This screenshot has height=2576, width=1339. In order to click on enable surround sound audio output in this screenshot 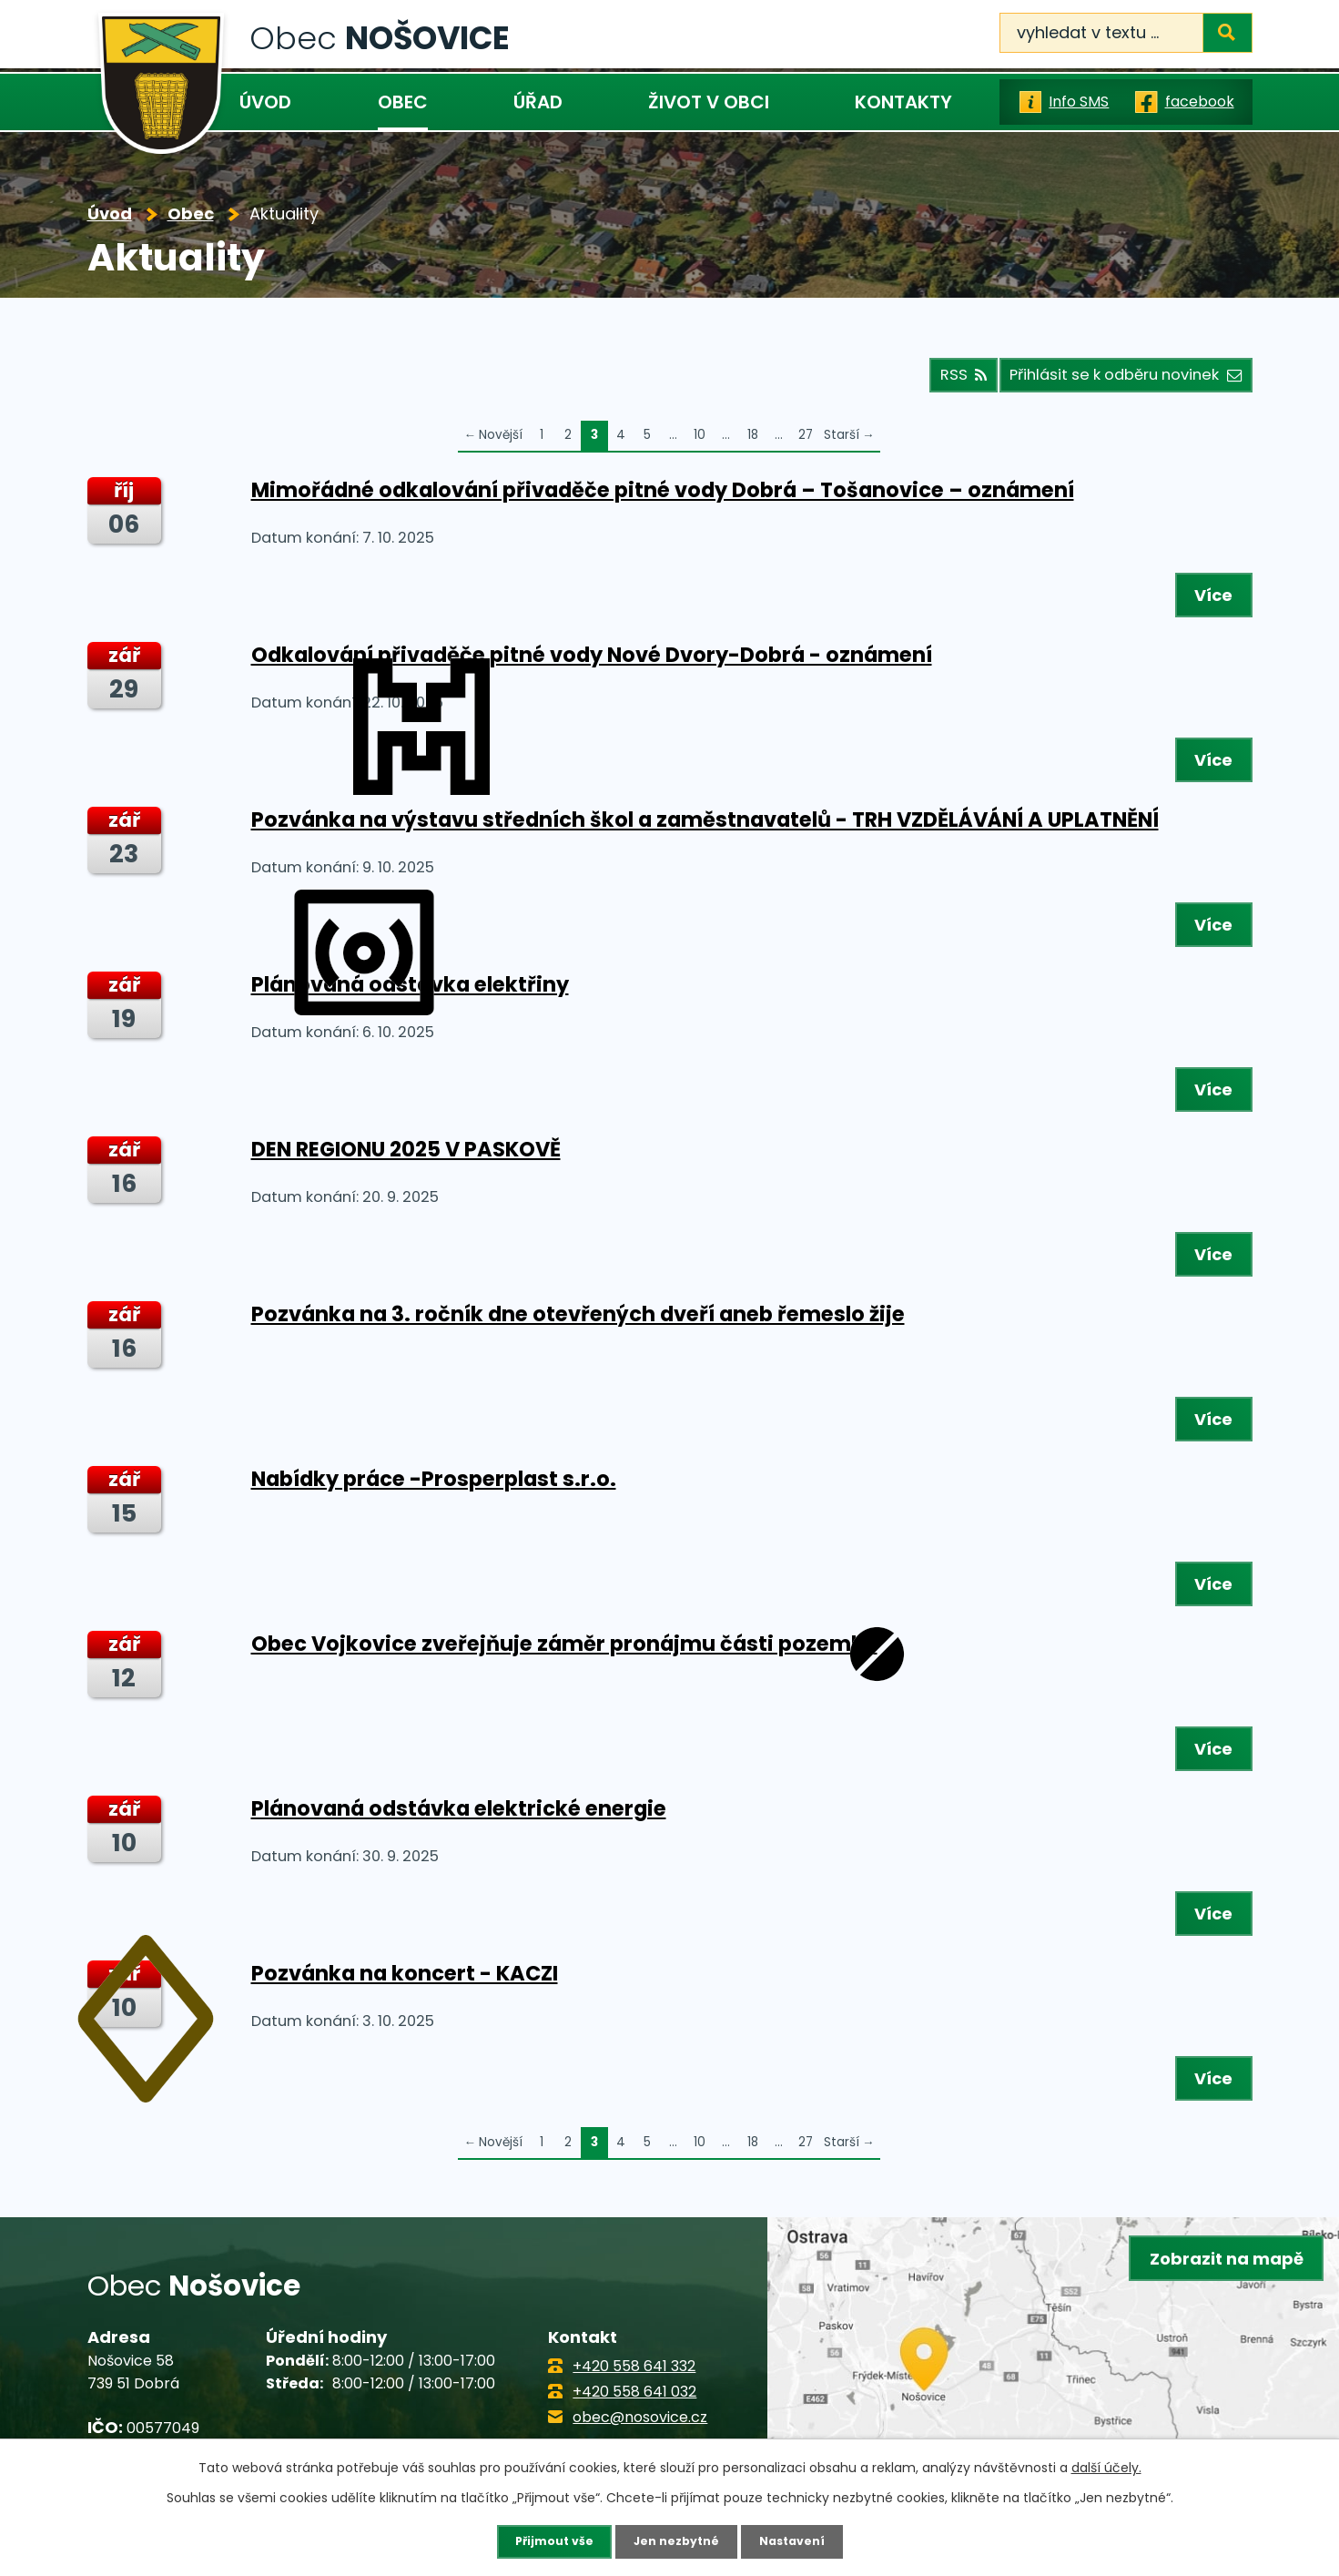, I will do `click(364, 952)`.